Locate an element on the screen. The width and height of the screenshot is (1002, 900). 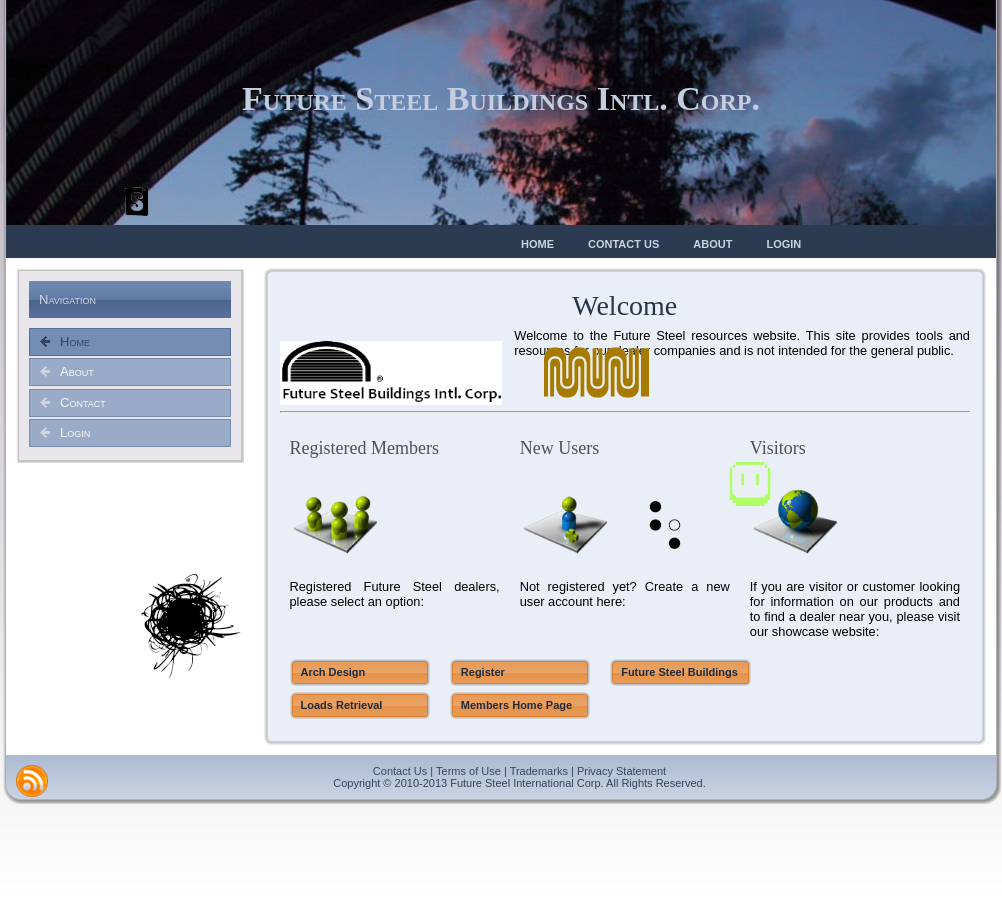
open aseprite pixel art editor is located at coordinates (750, 484).